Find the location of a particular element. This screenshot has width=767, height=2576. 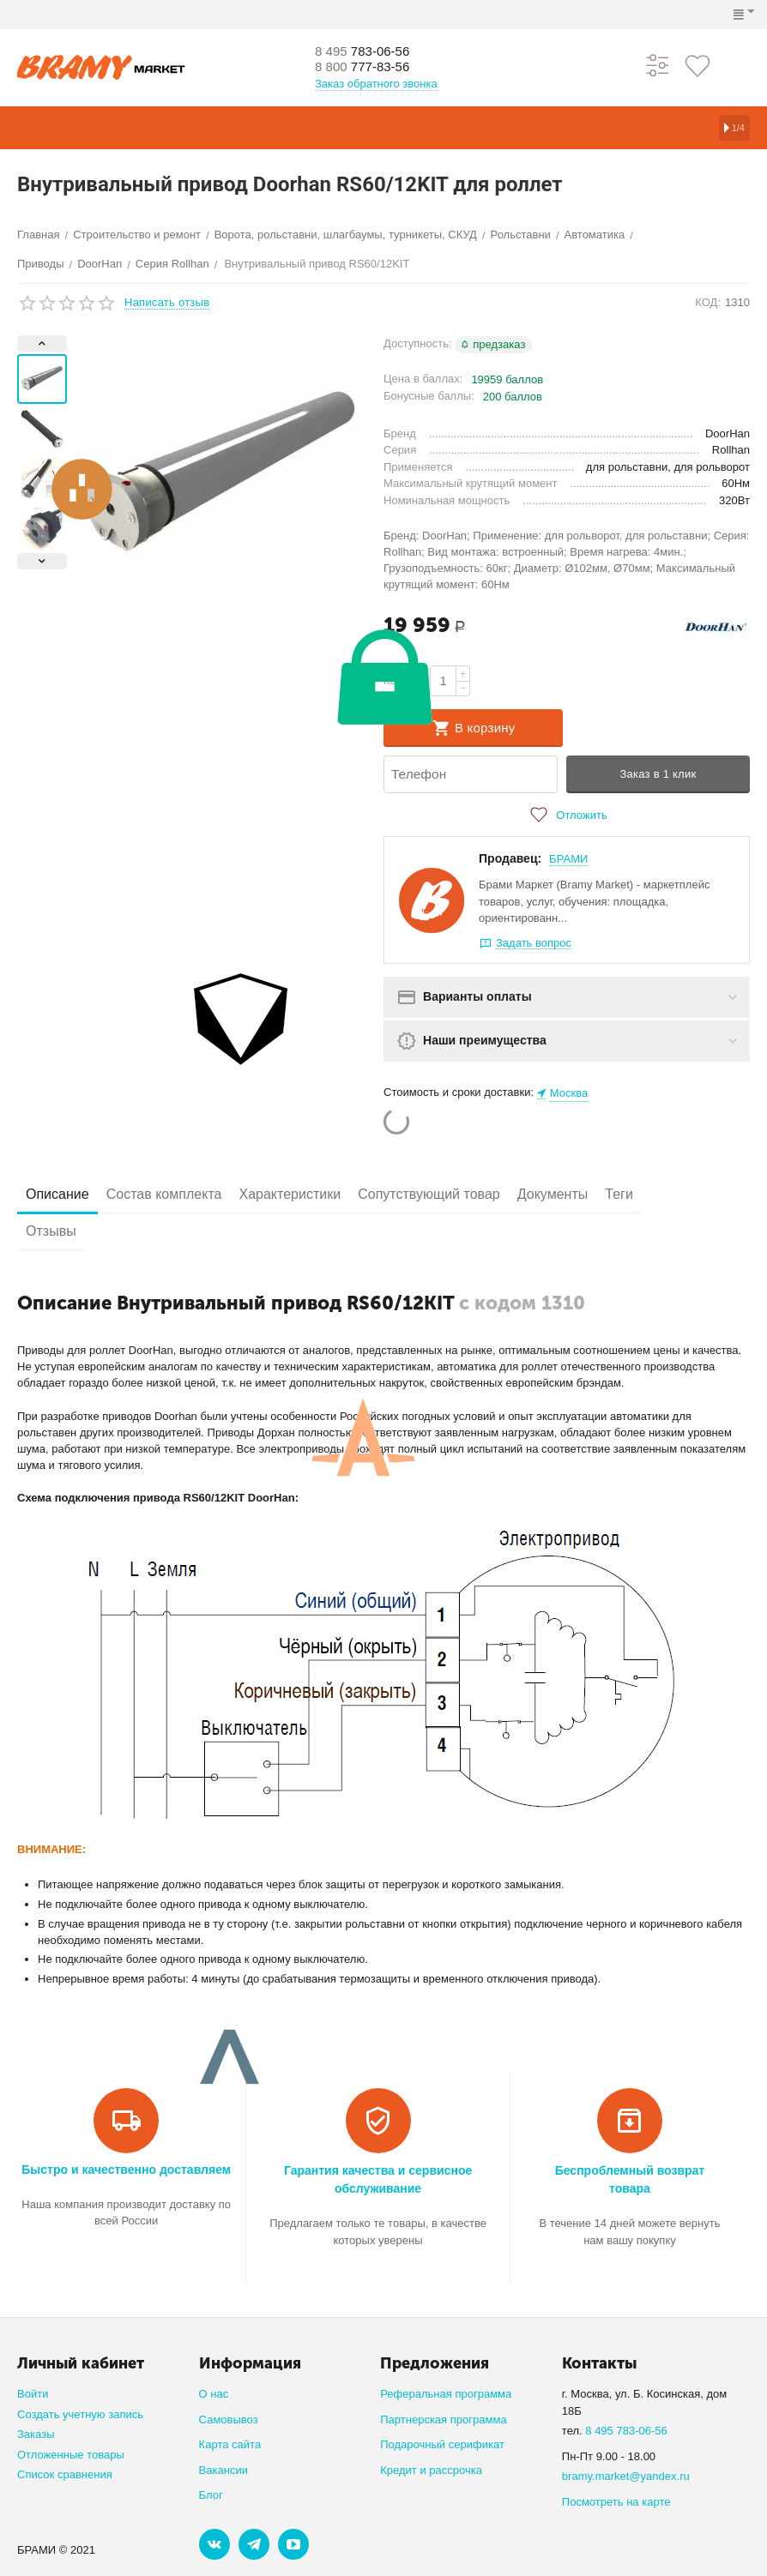

electrical outlet or power socket indicator is located at coordinates (82, 489).